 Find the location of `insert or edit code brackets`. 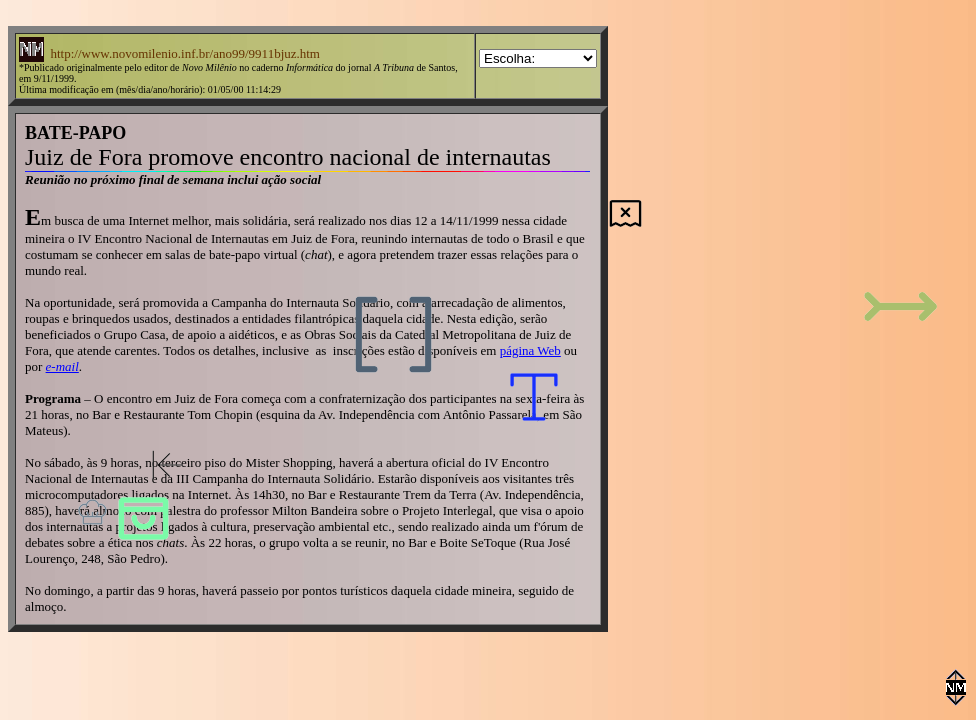

insert or edit code brackets is located at coordinates (393, 334).